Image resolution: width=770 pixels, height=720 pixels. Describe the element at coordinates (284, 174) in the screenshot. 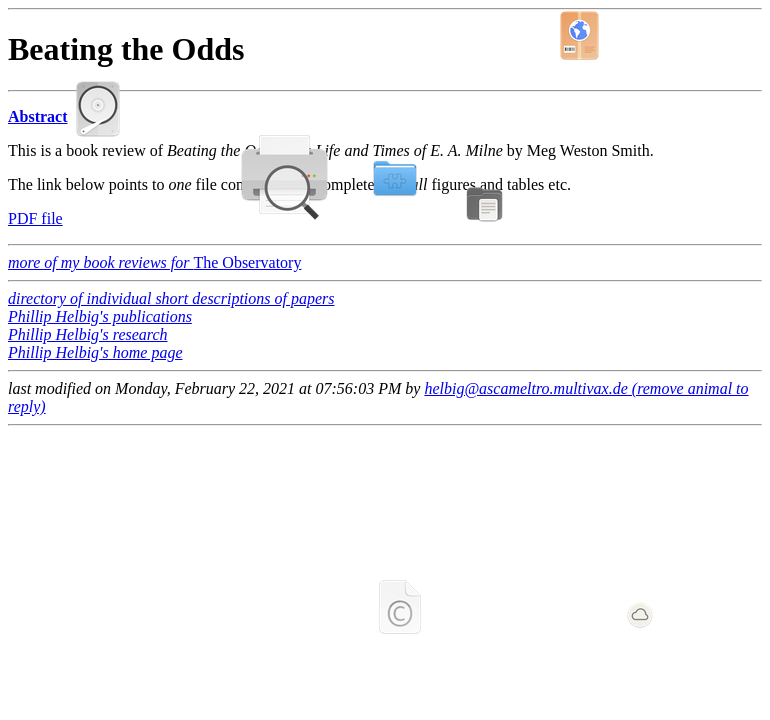

I see `preview document before printing` at that location.